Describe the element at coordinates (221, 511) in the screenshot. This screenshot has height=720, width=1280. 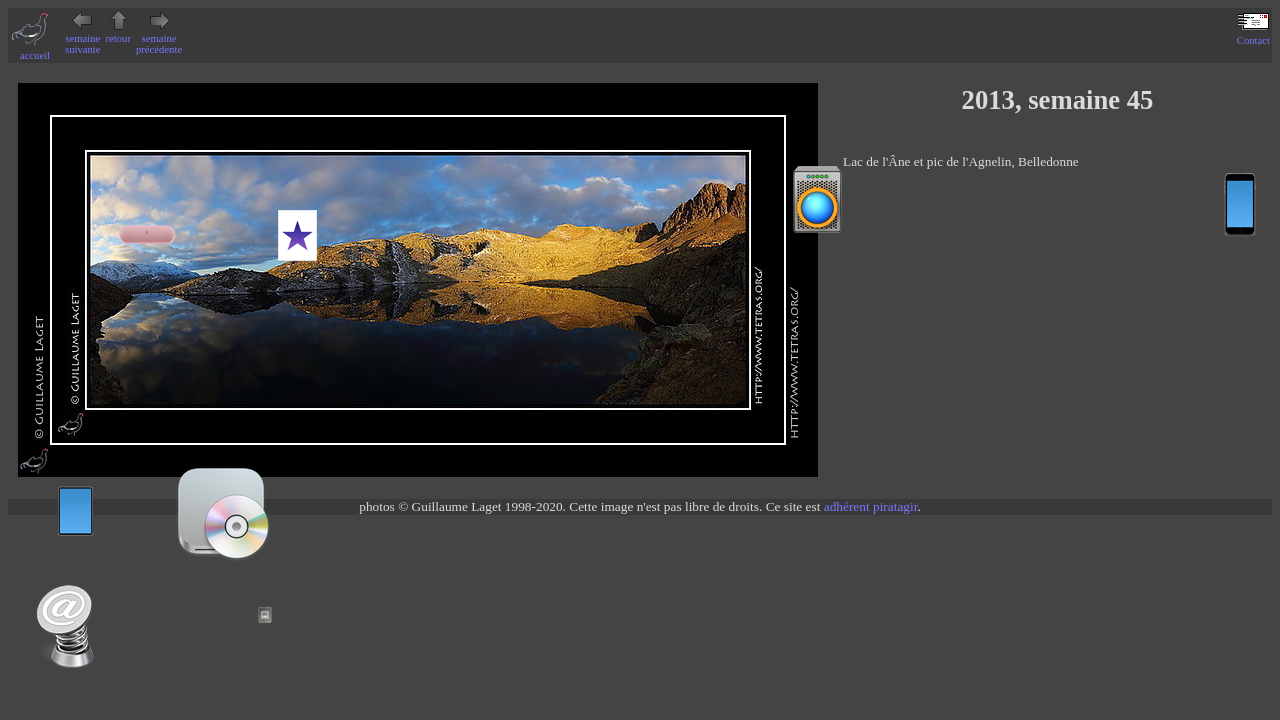
I see `open the DVD player application` at that location.